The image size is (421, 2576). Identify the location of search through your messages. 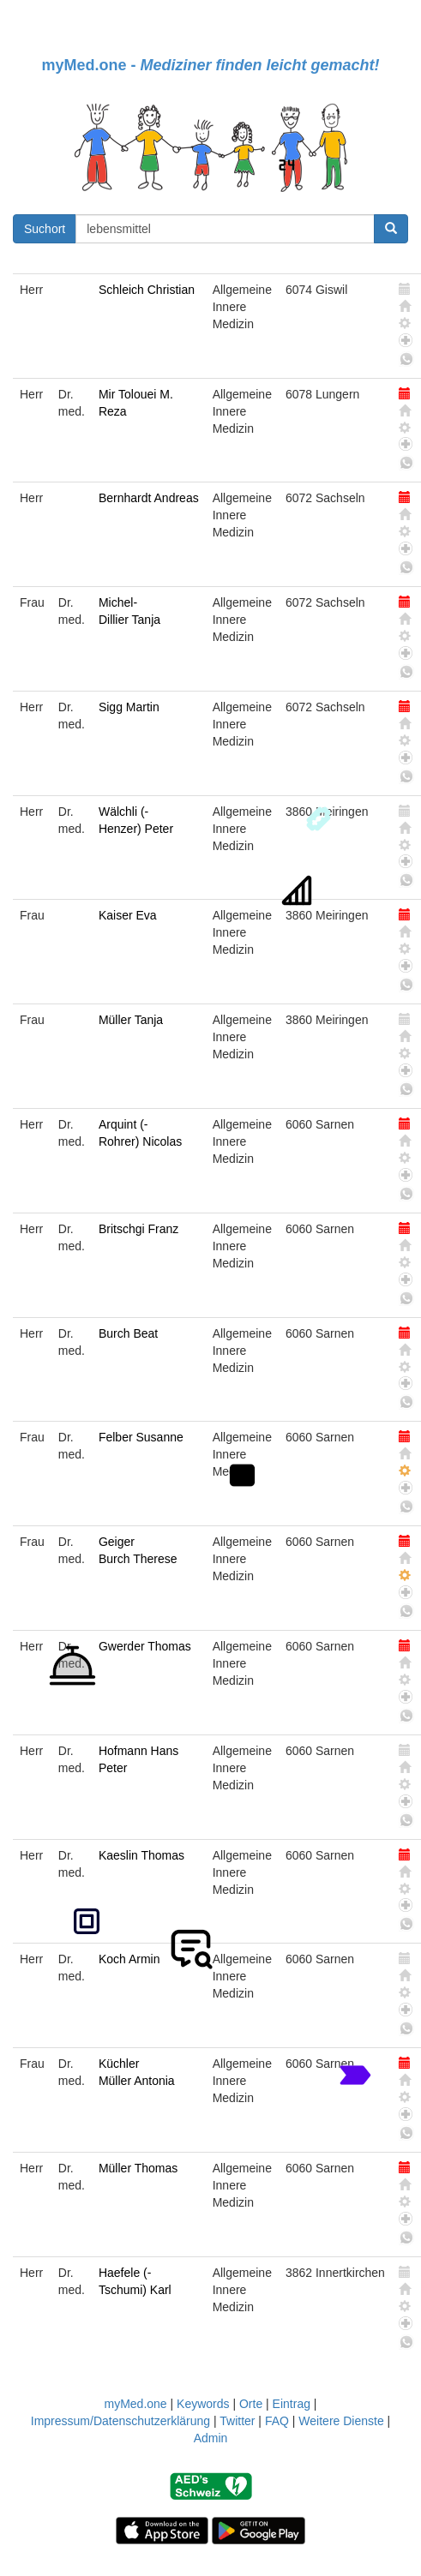
(190, 1947).